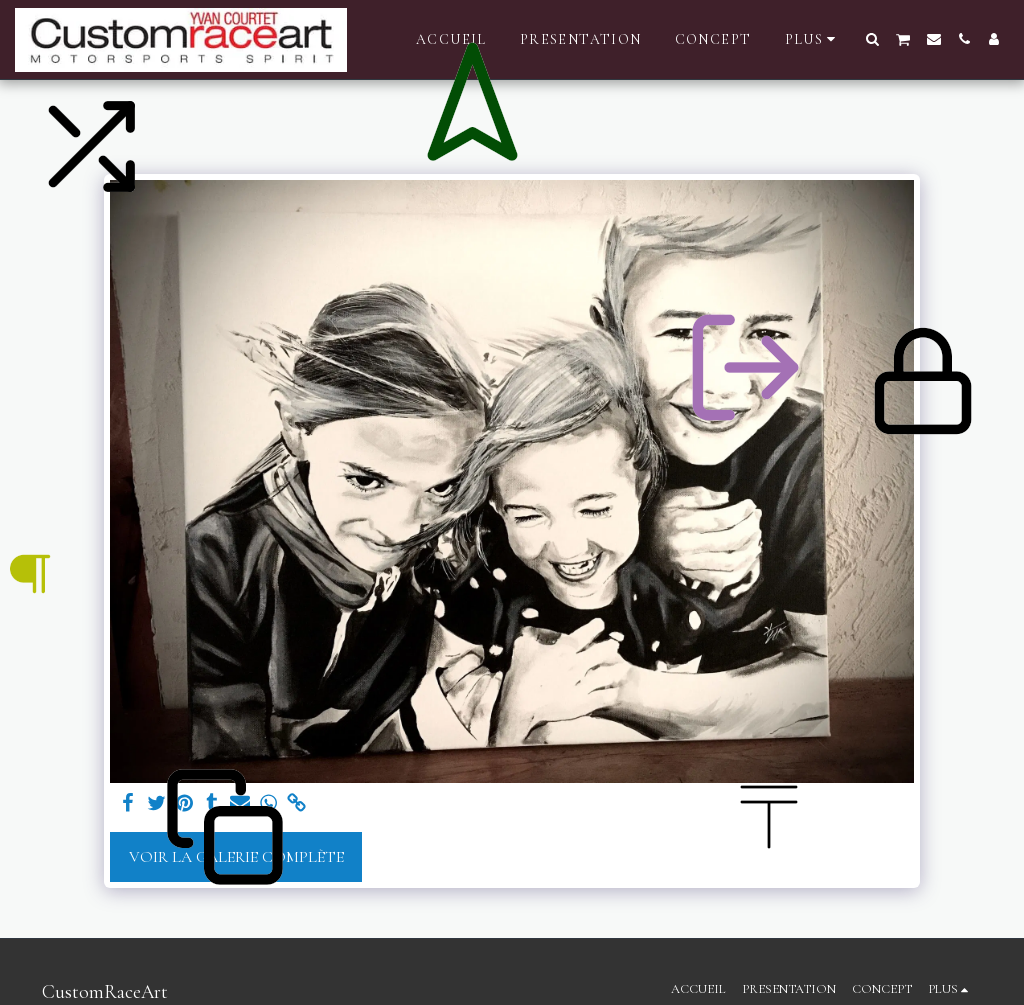 The height and width of the screenshot is (1005, 1024). I want to click on indicates kazakhstani tenge currency, so click(769, 814).